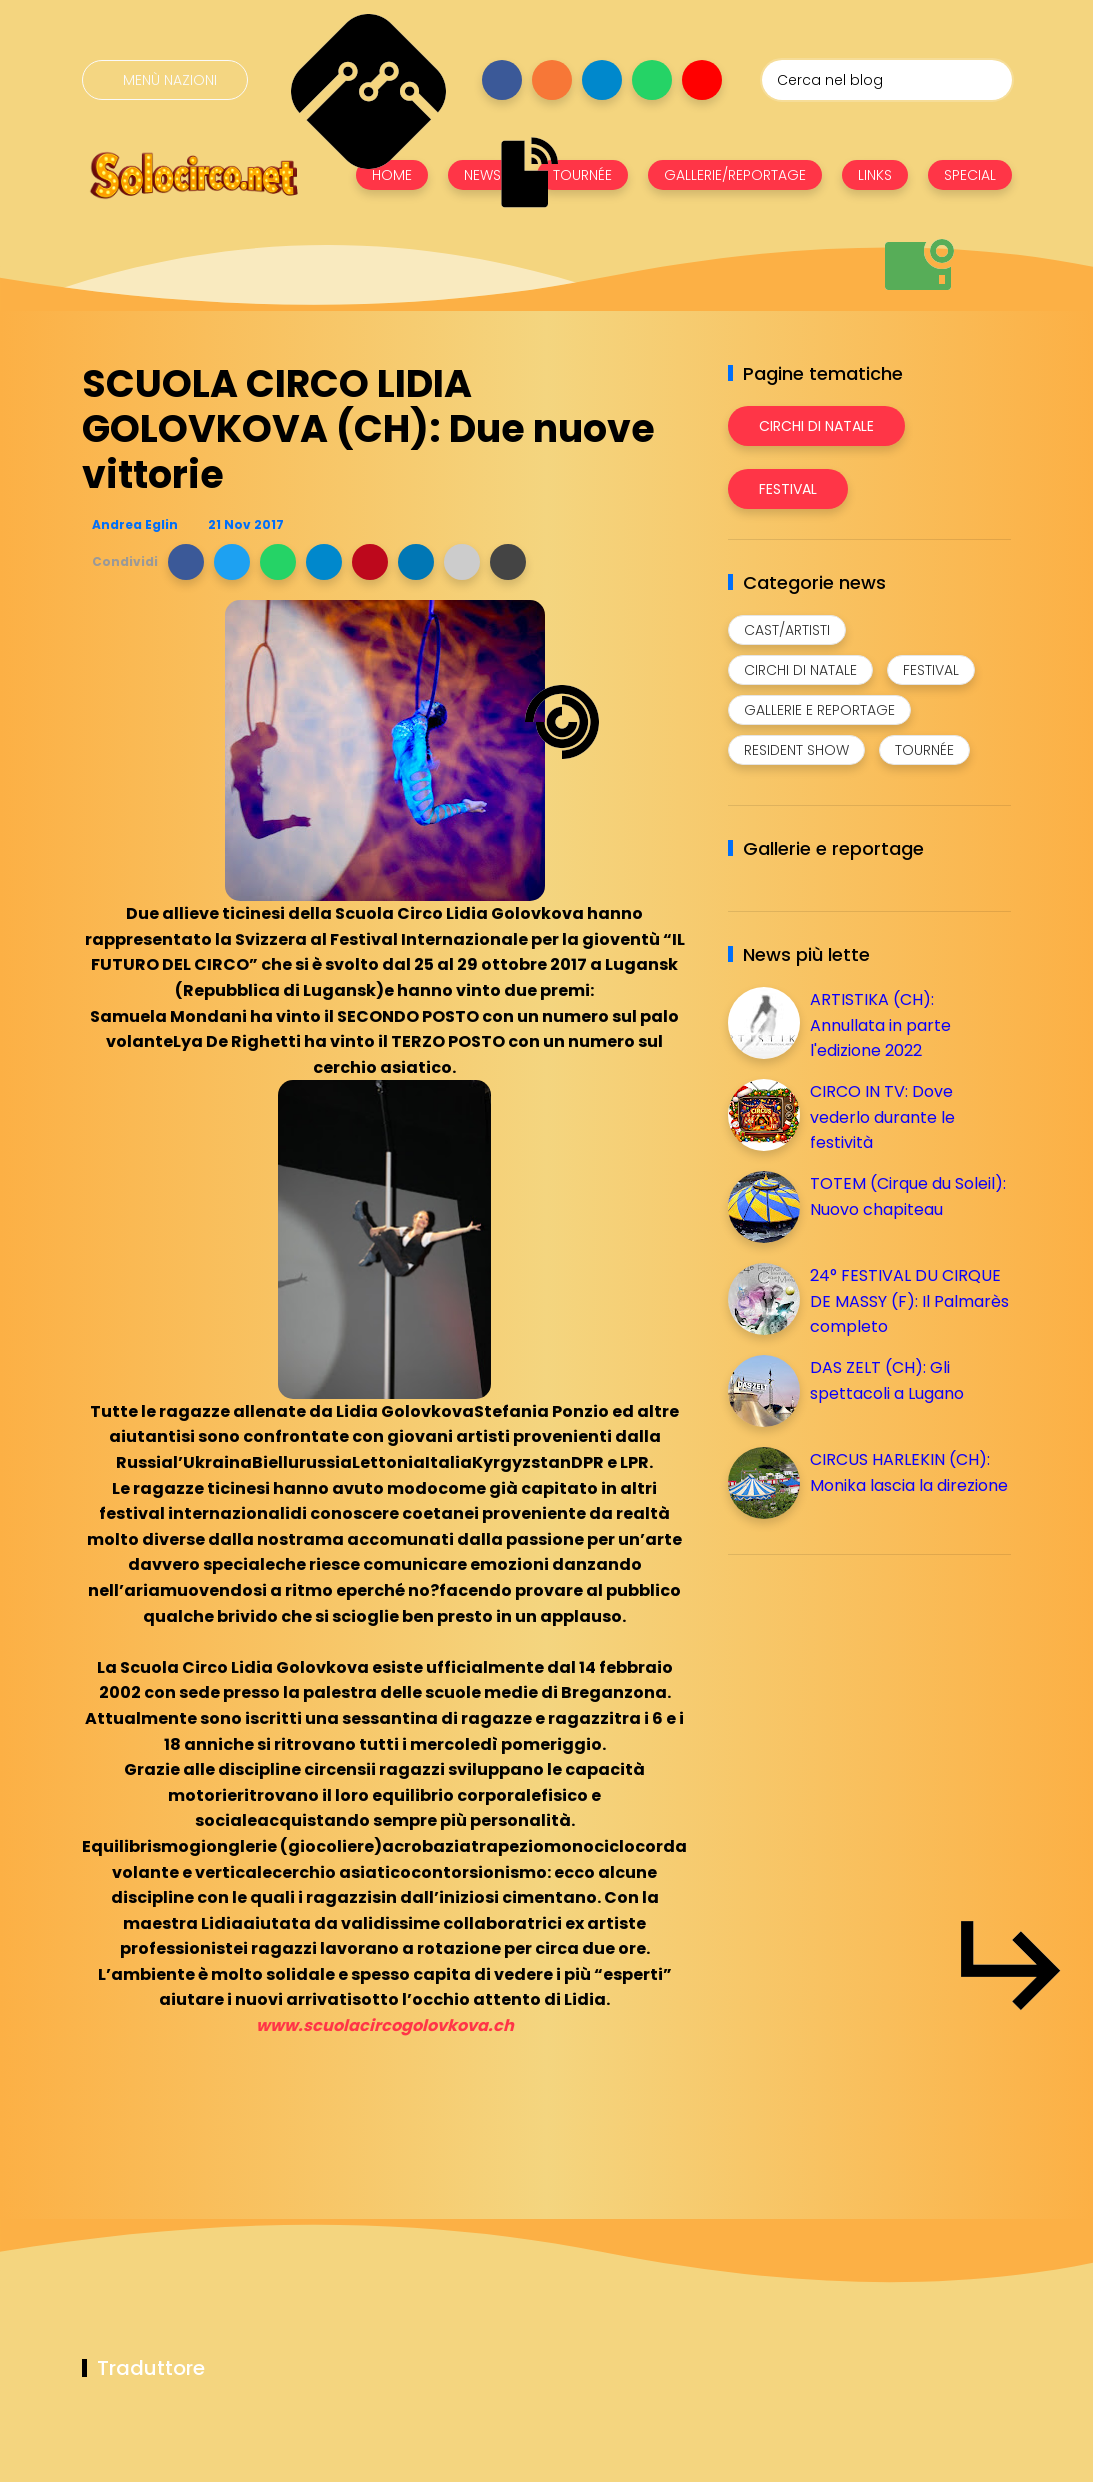  I want to click on enable mobile hotspot, so click(528, 174).